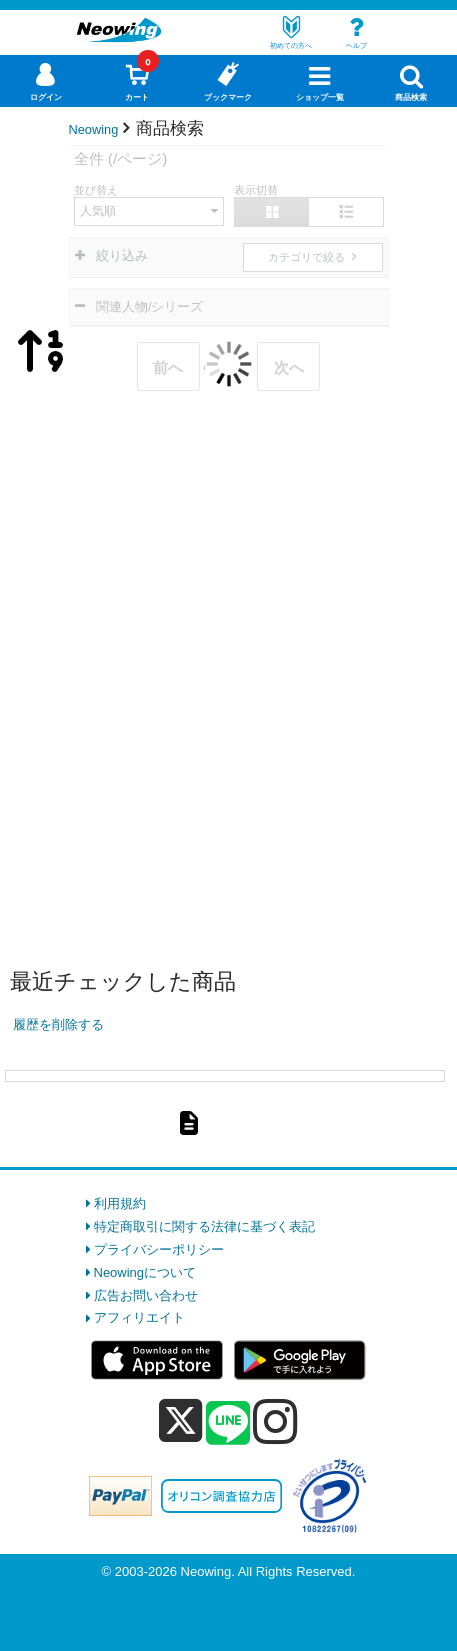 The image size is (457, 1651). I want to click on sort numbers in ascending order, so click(42, 351).